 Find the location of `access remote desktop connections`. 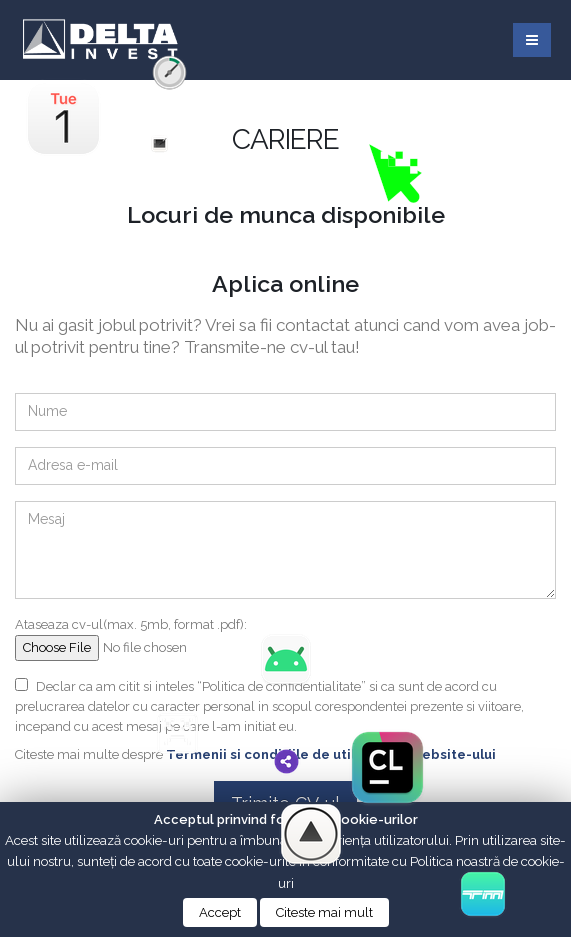

access remote desktop connections is located at coordinates (395, 173).